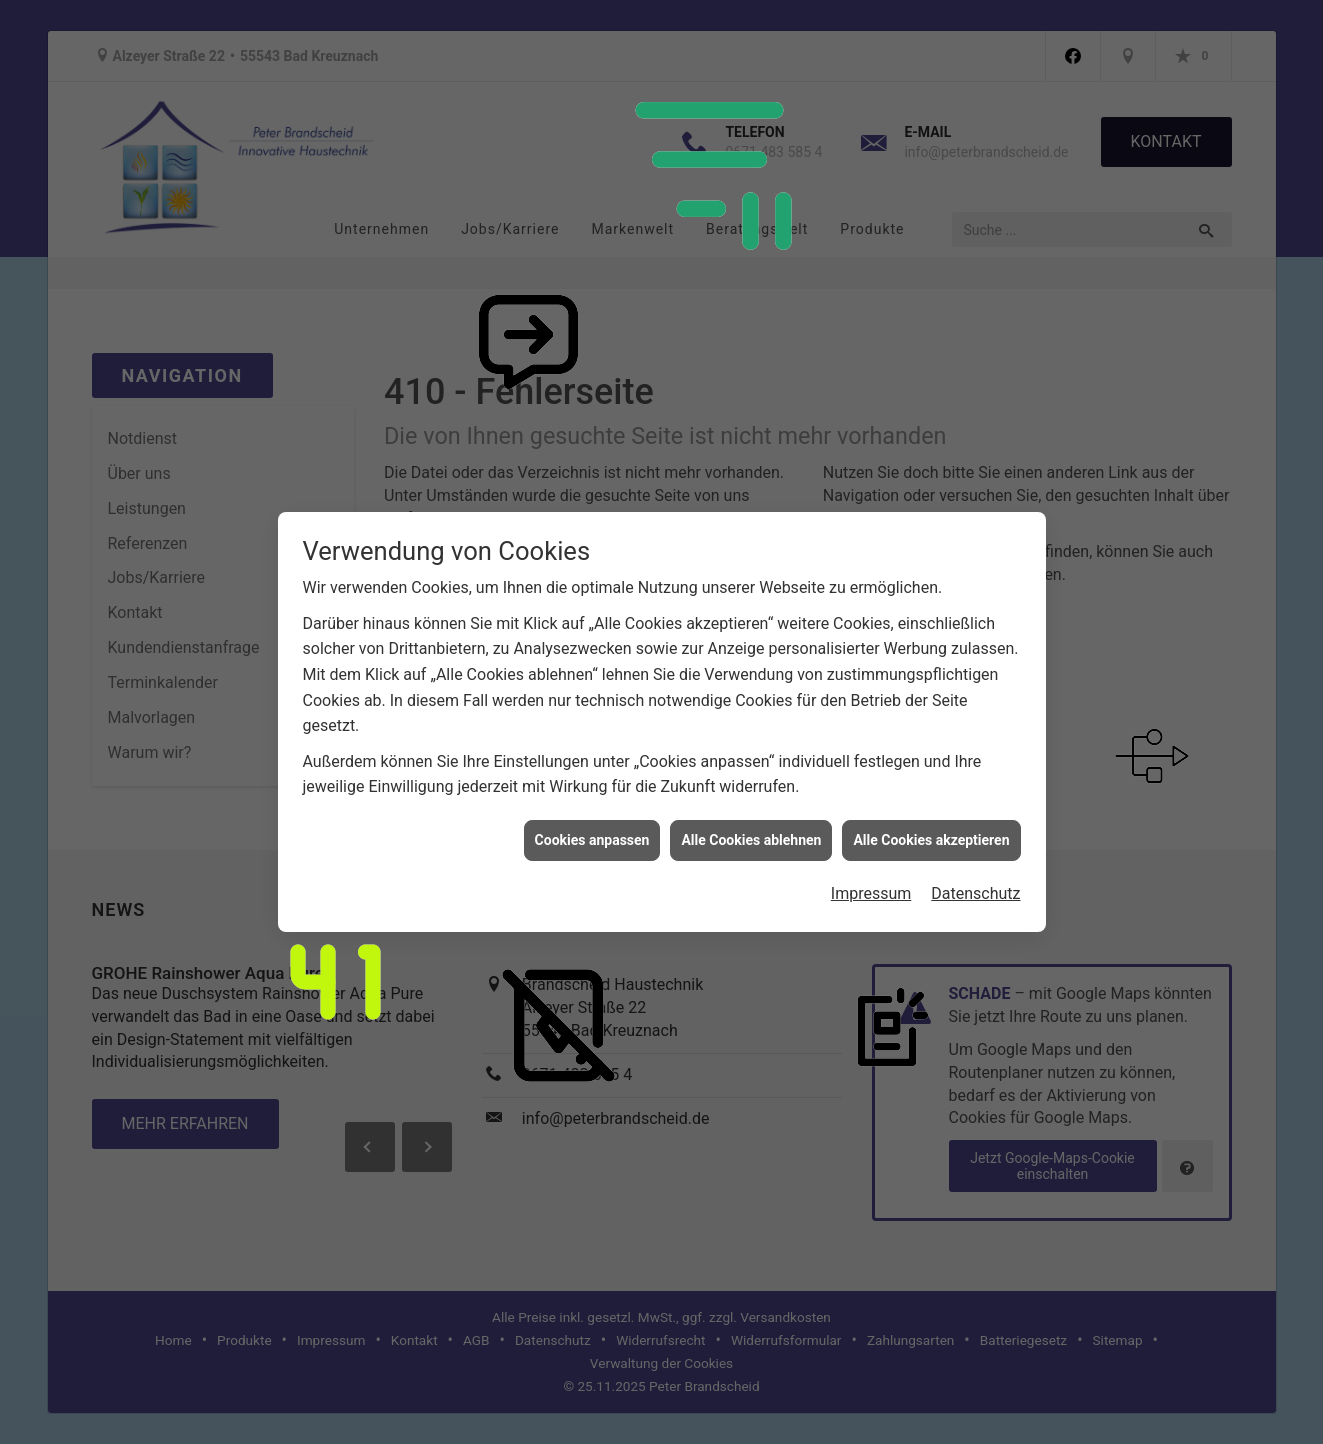 The image size is (1323, 1444). What do you see at coordinates (558, 1025) in the screenshot?
I see `playing cards disabled or unavailable` at bounding box center [558, 1025].